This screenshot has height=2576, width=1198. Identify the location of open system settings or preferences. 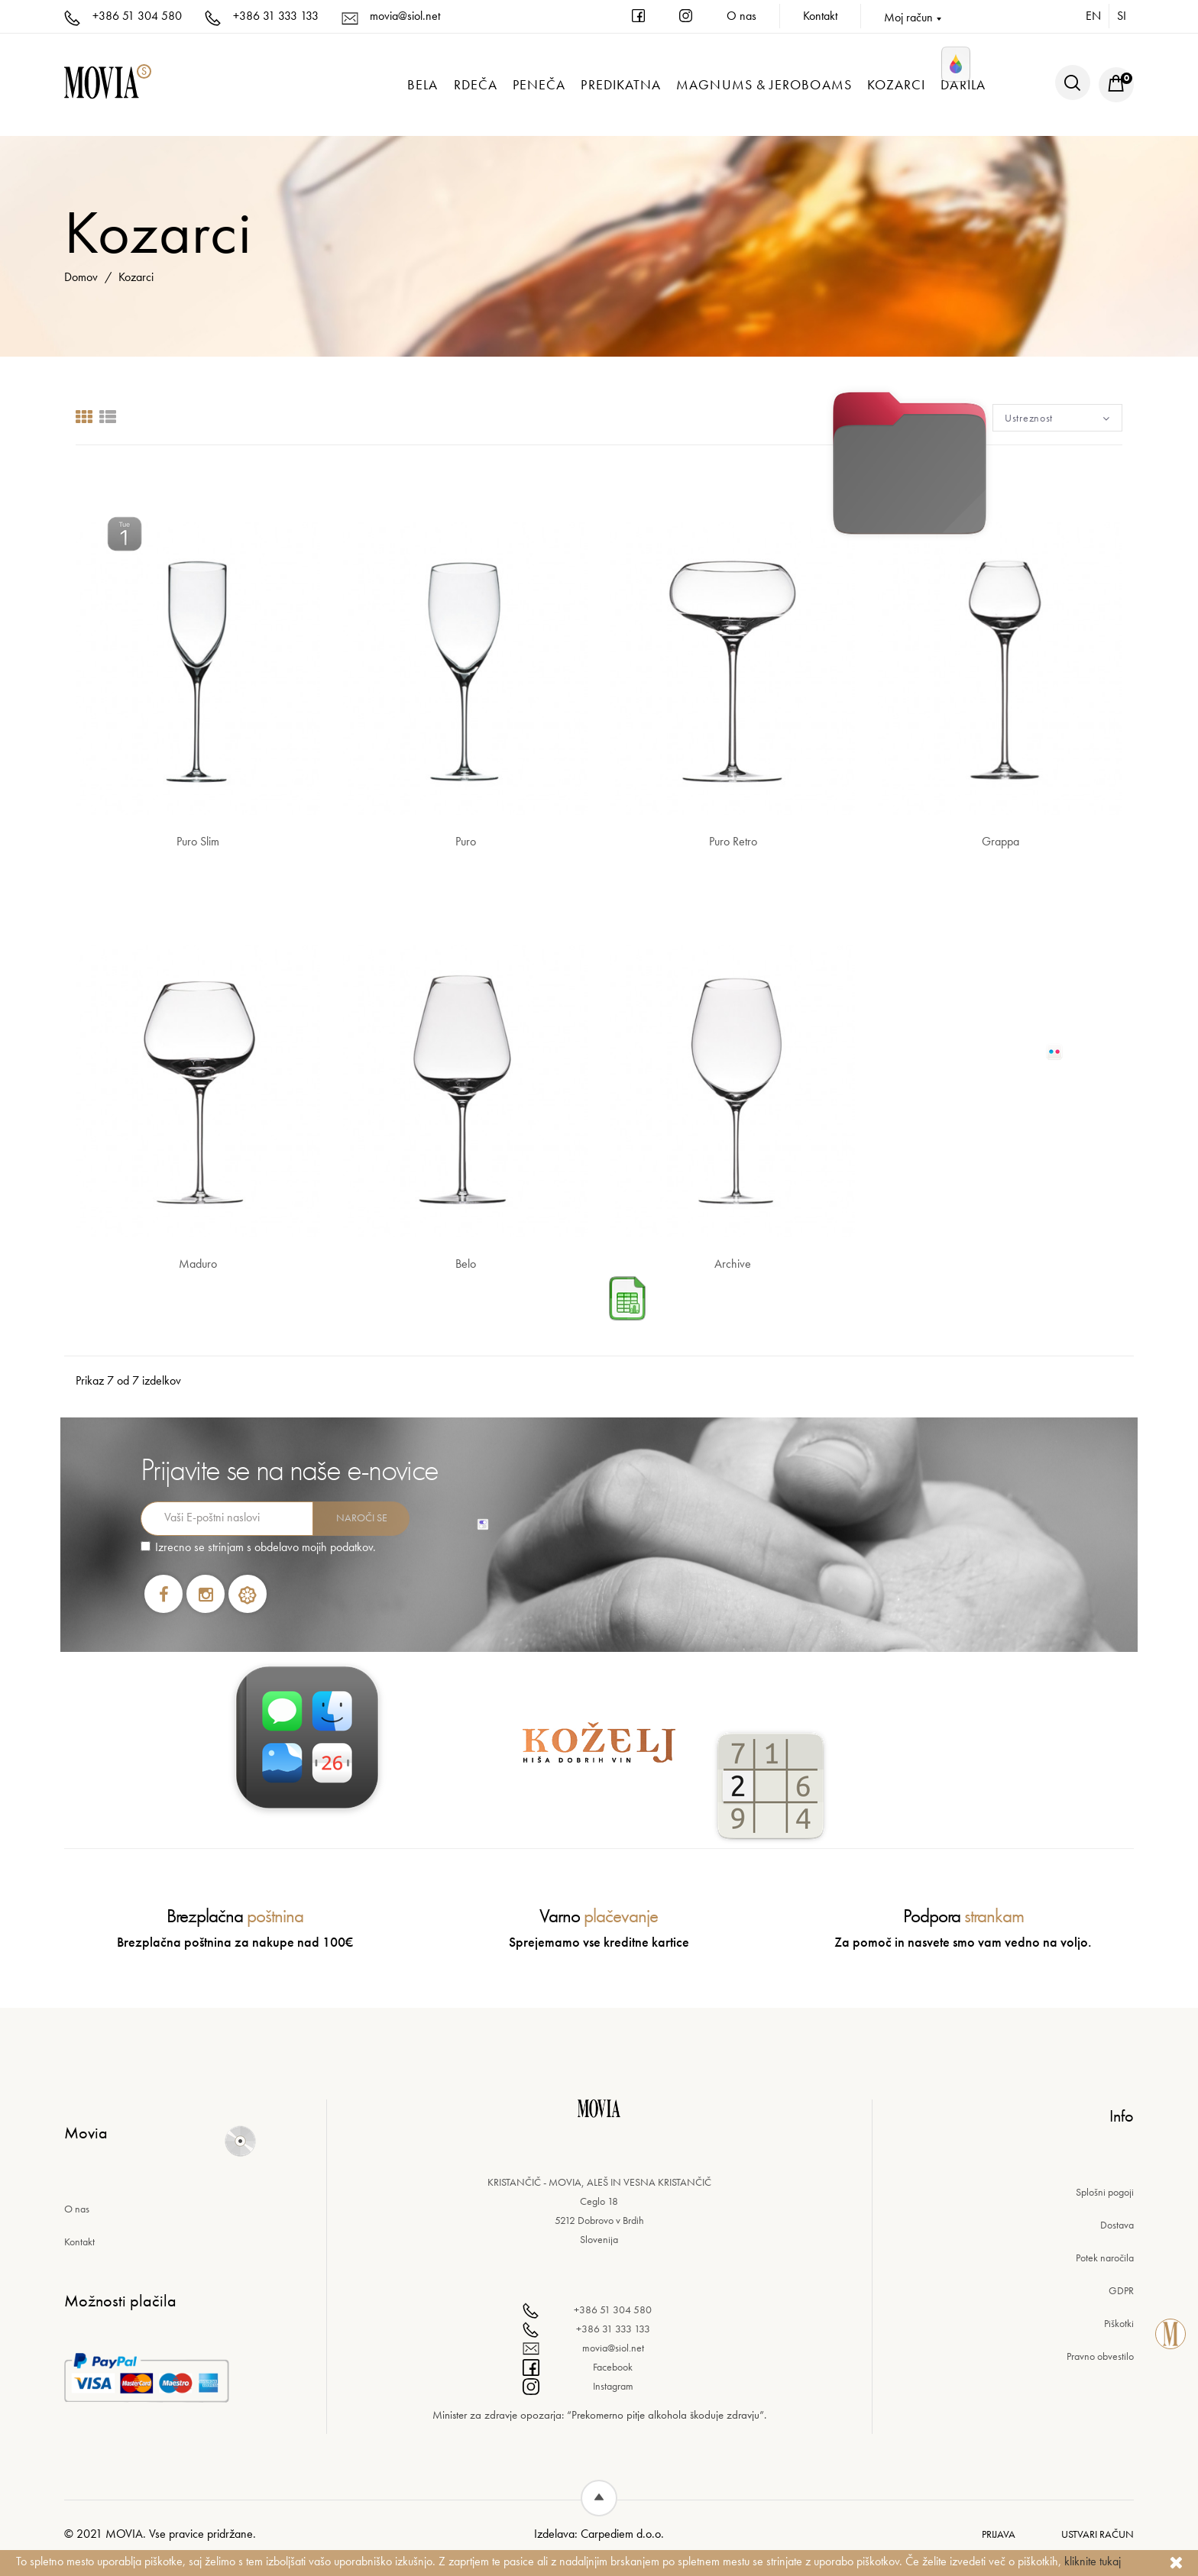
(483, 1524).